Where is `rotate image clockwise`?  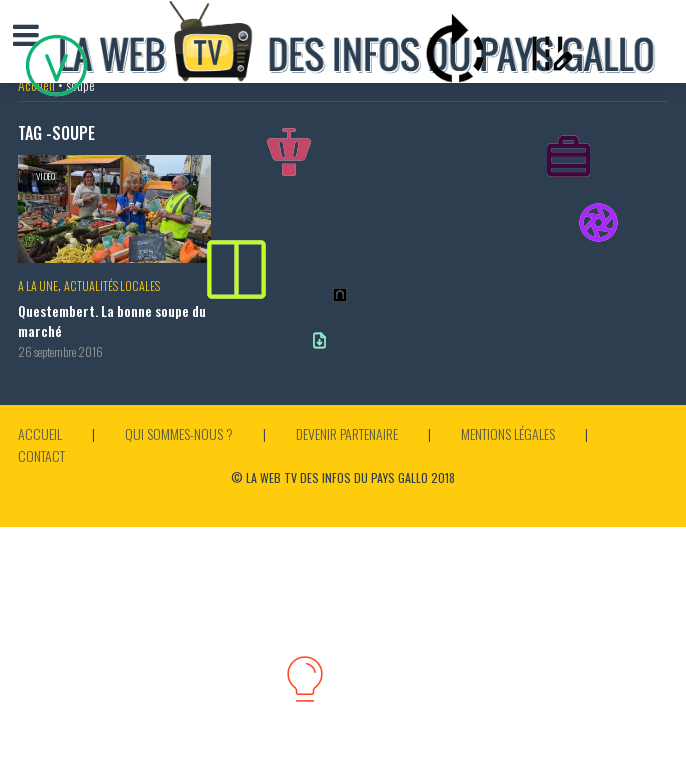
rotate image clockwise is located at coordinates (455, 53).